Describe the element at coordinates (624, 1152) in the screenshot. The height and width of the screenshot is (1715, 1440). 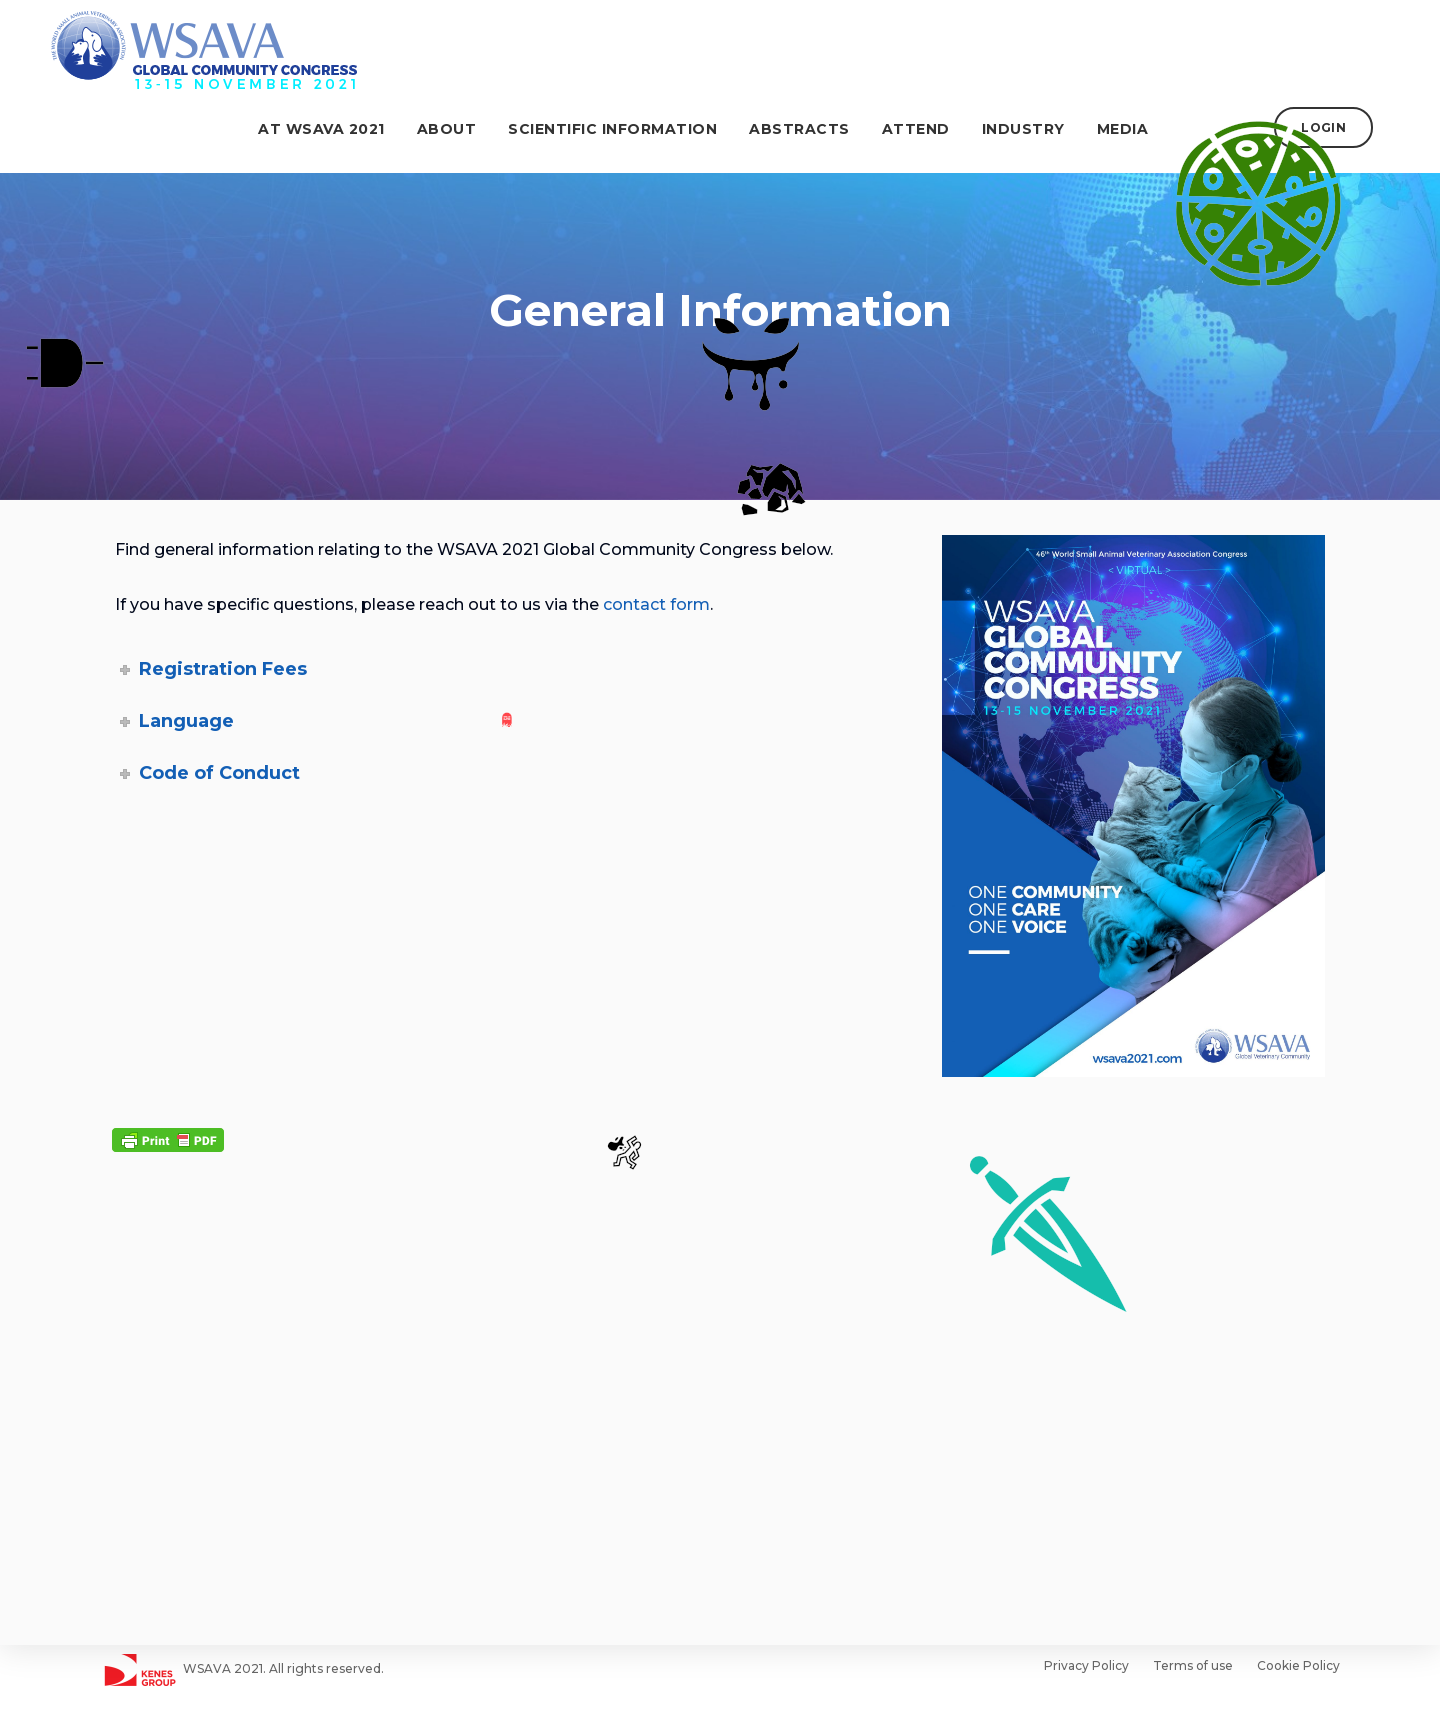
I see `indicates a crime scene or murder mystery game element` at that location.